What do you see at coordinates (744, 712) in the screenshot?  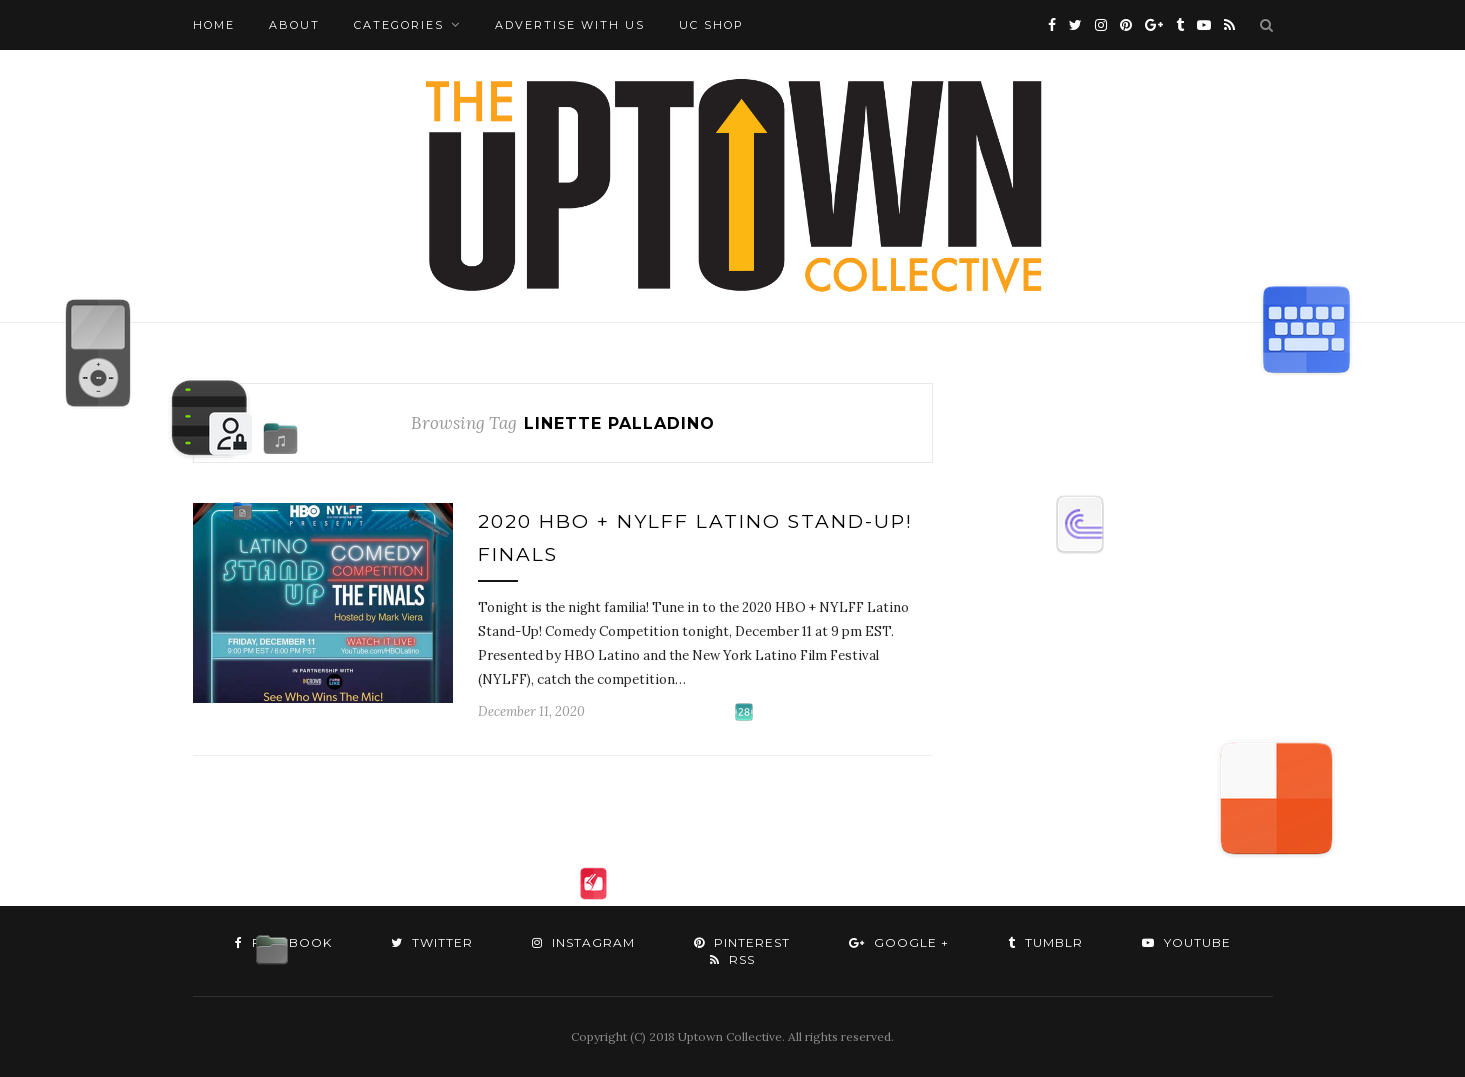 I see `open the calendar app` at bounding box center [744, 712].